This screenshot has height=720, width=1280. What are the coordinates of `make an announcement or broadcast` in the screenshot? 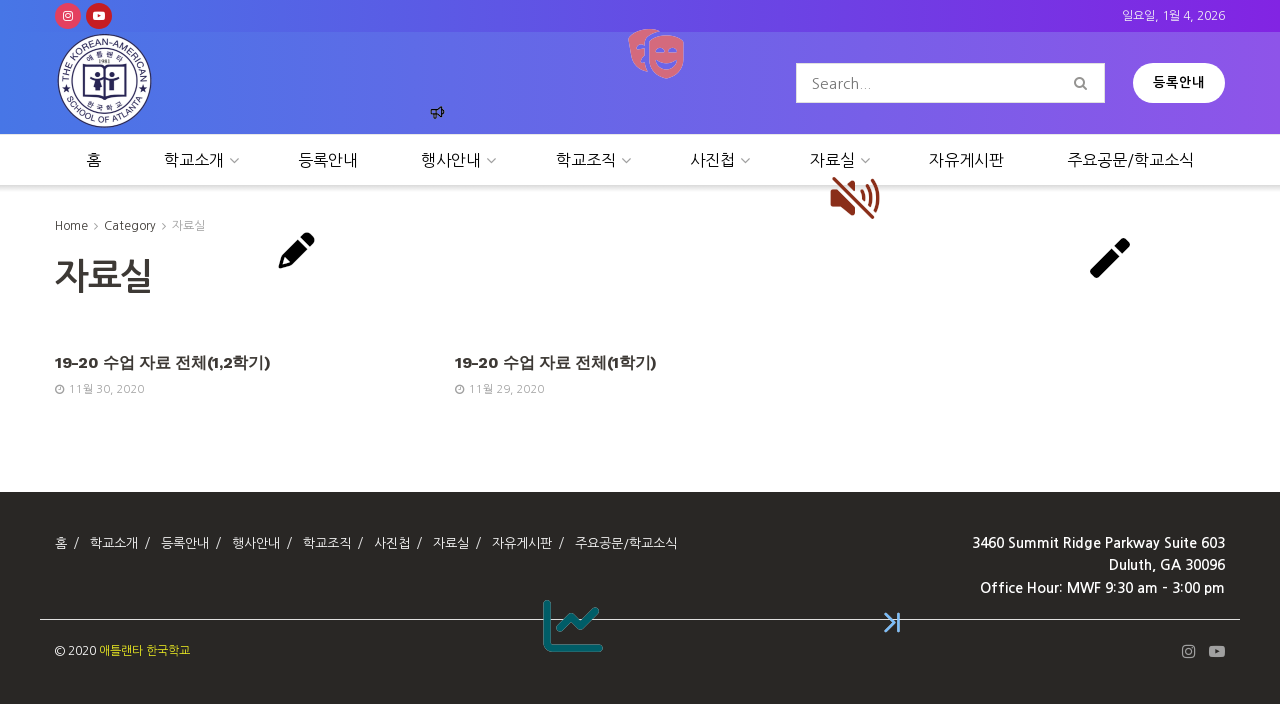 It's located at (437, 112).